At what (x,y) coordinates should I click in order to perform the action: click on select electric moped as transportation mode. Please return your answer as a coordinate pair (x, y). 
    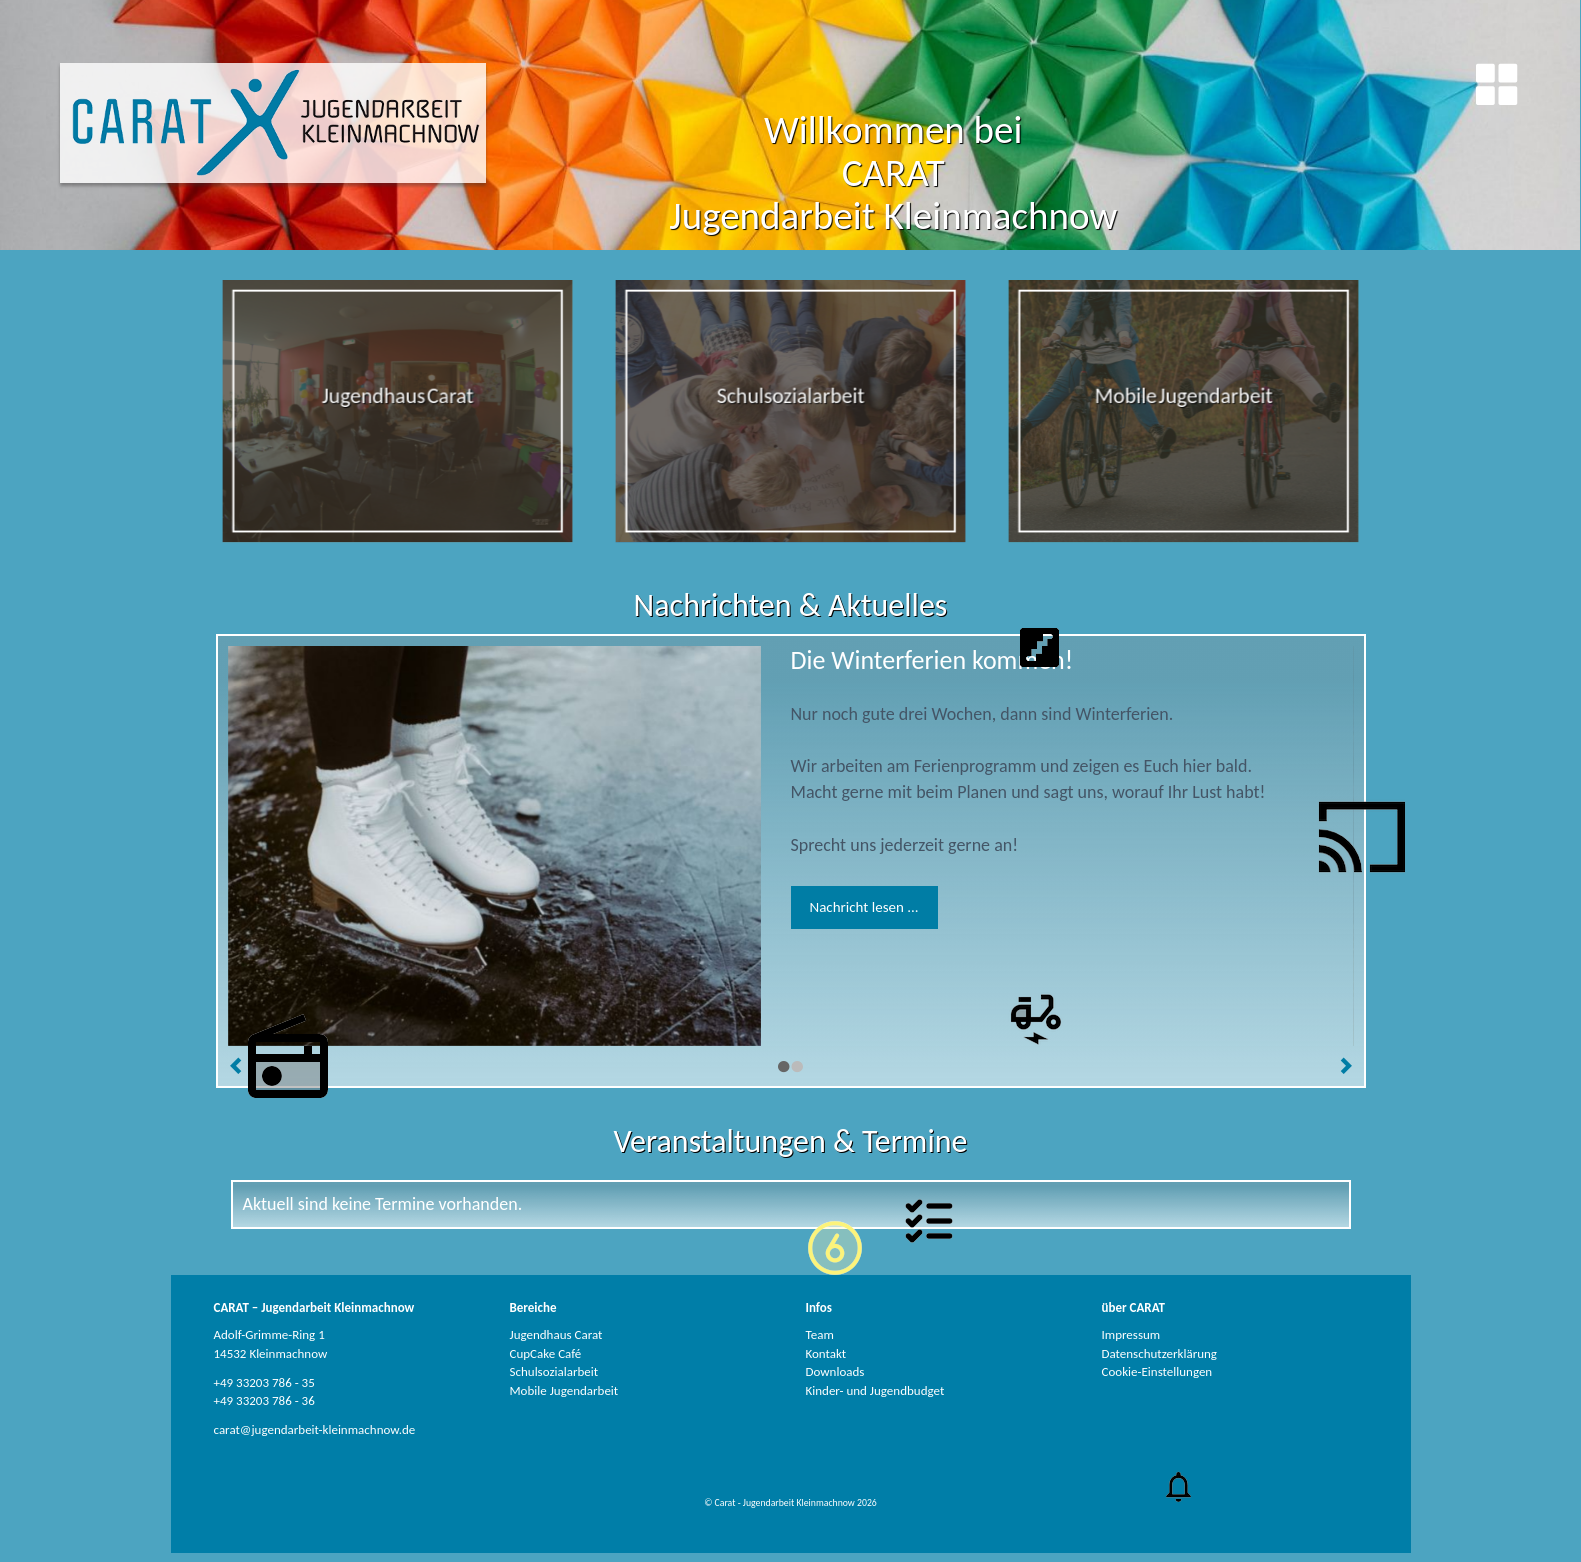
    Looking at the image, I should click on (1036, 1017).